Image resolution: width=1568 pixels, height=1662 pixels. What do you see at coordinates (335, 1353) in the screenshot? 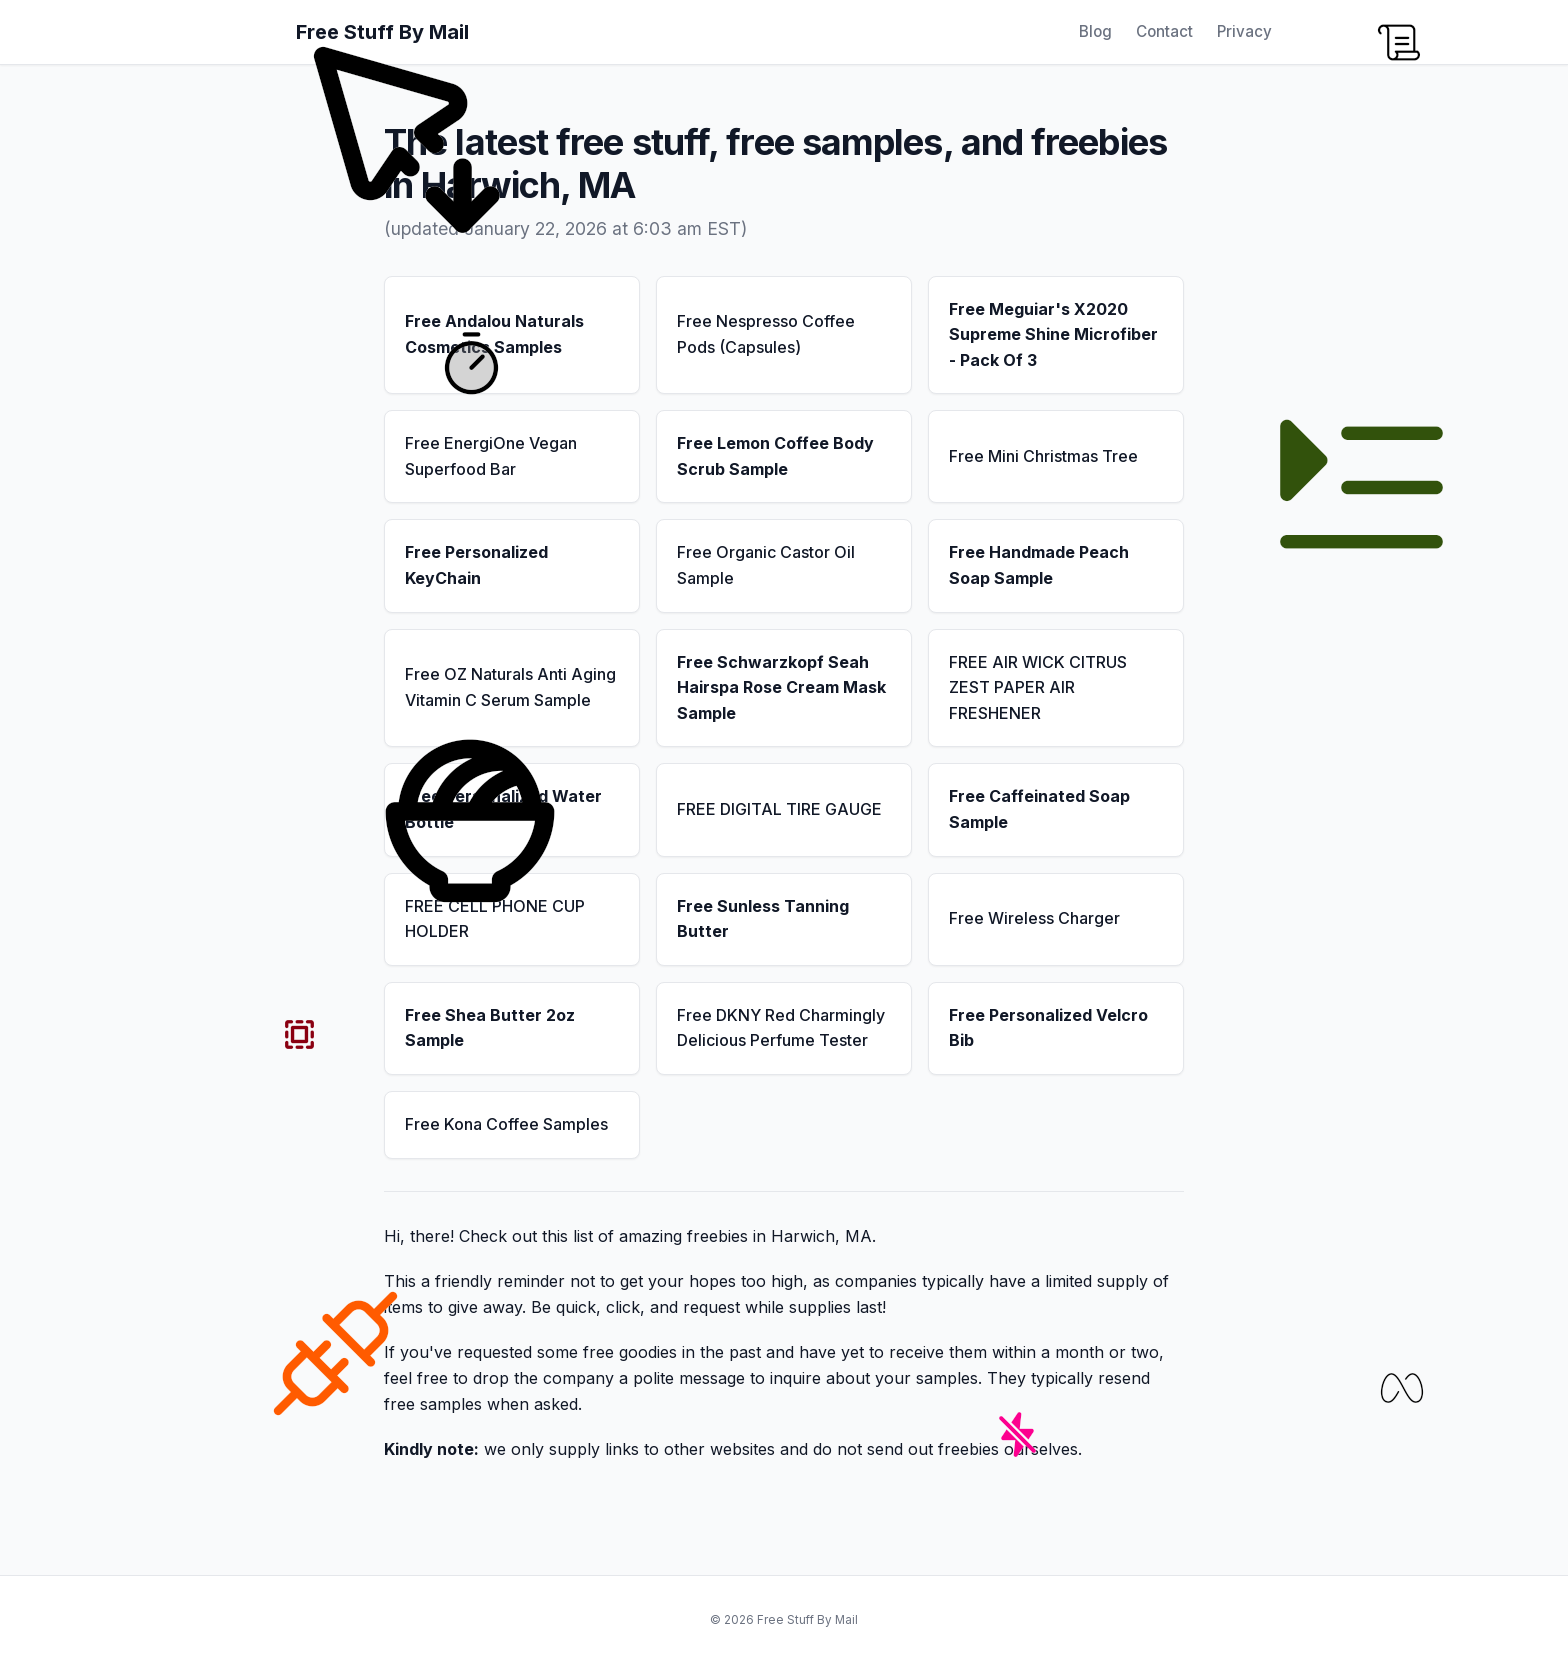
I see `connect or pair devices` at bounding box center [335, 1353].